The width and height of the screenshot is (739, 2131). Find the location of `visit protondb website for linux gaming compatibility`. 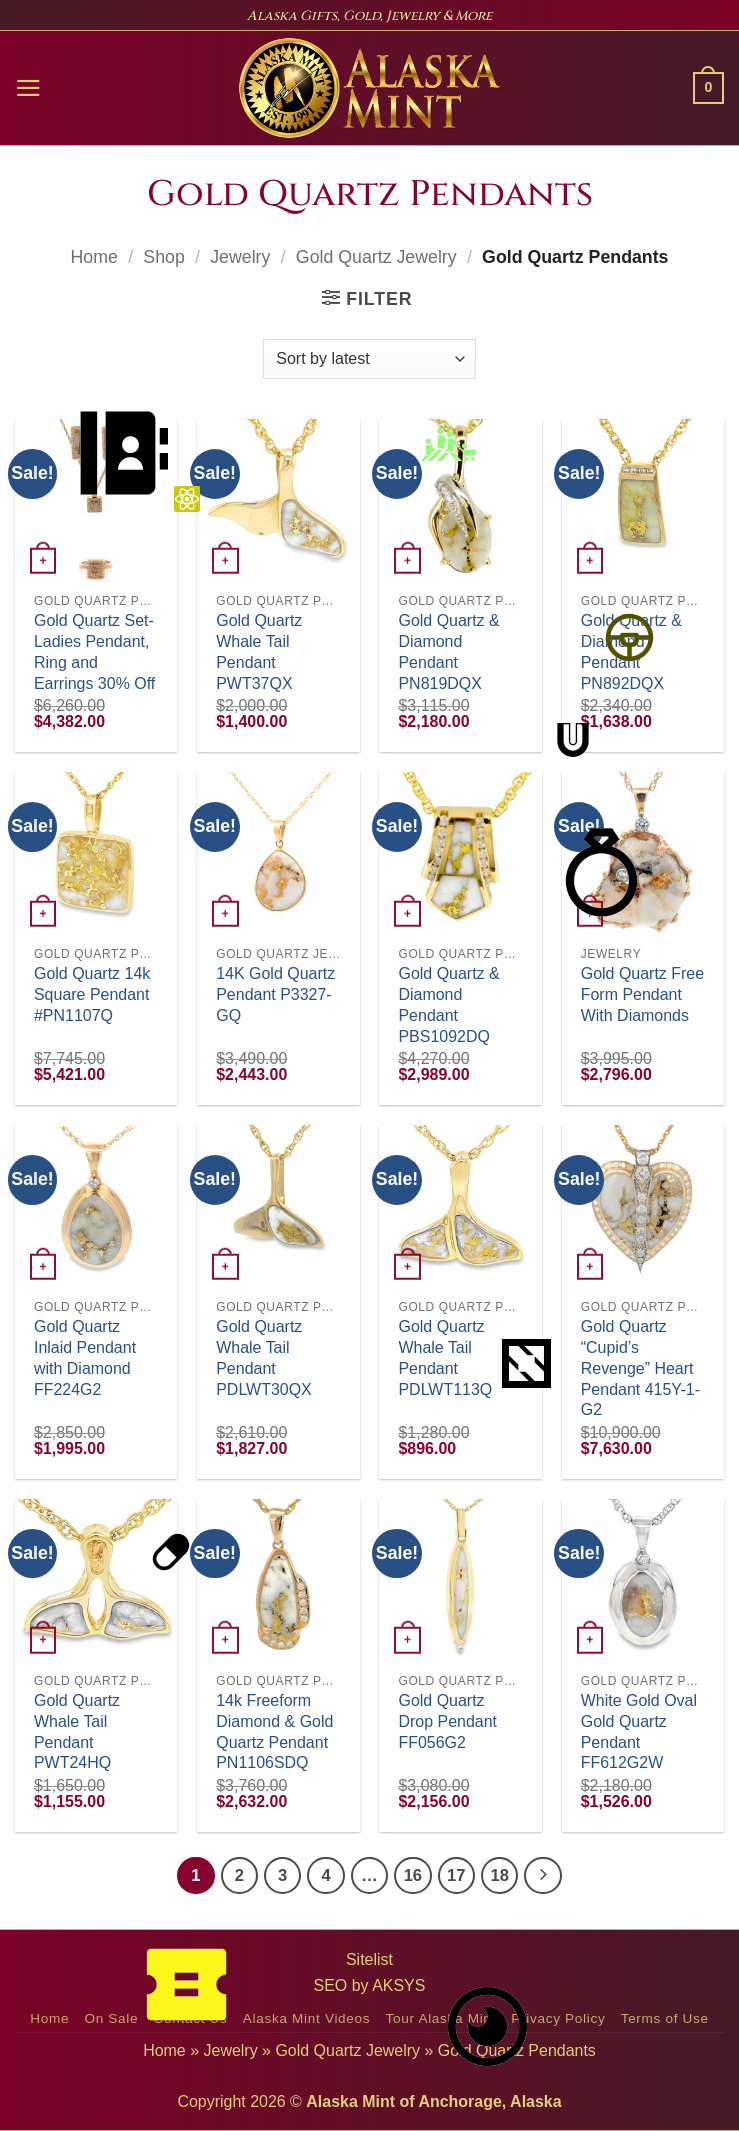

visit protondb website for linux gaming compatibility is located at coordinates (187, 499).